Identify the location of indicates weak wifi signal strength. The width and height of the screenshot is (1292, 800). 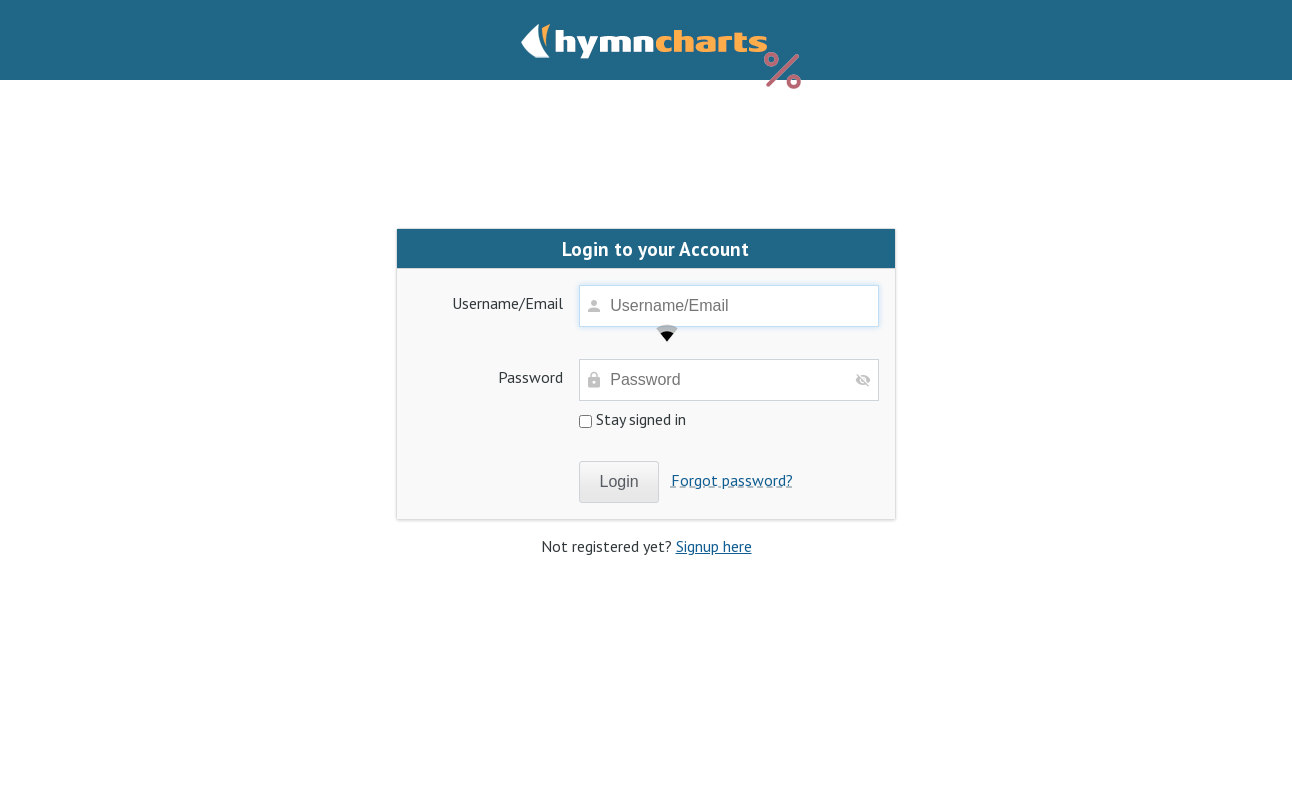
(667, 333).